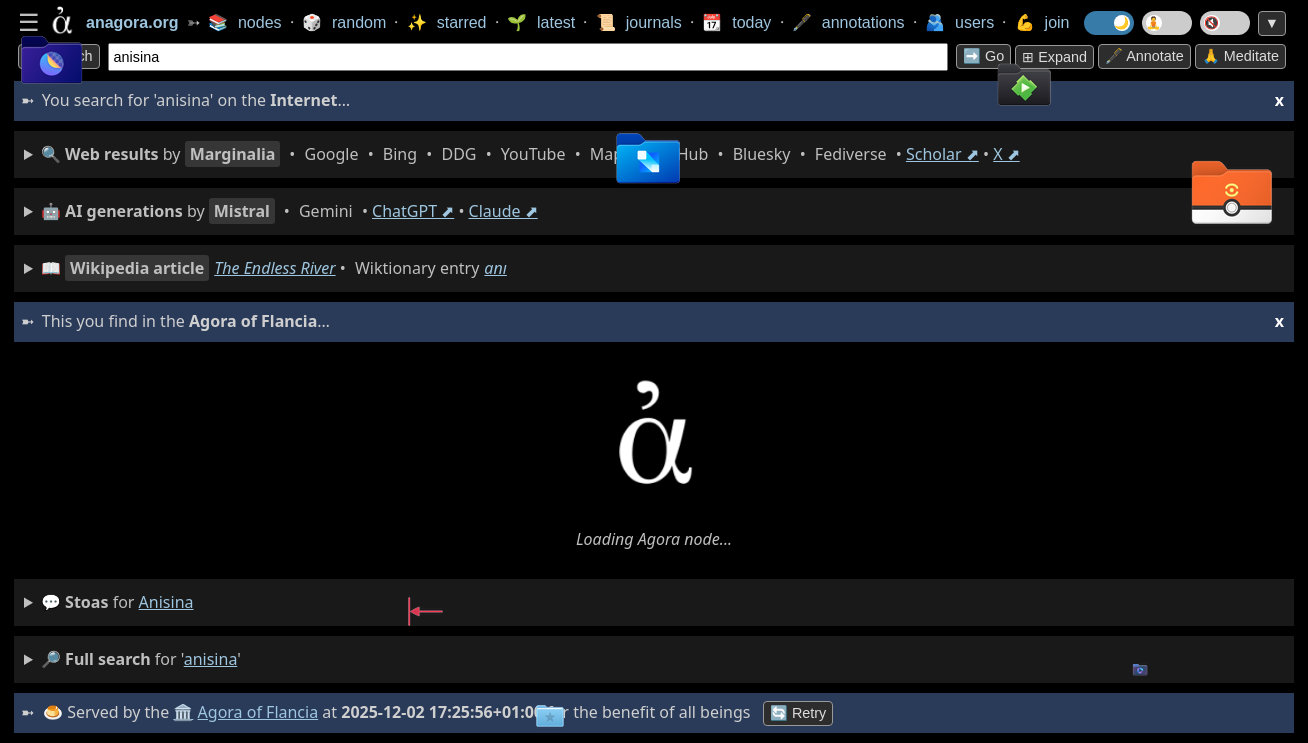 The height and width of the screenshot is (743, 1308). What do you see at coordinates (550, 716) in the screenshot?
I see `open your bookmarked files folder` at bounding box center [550, 716].